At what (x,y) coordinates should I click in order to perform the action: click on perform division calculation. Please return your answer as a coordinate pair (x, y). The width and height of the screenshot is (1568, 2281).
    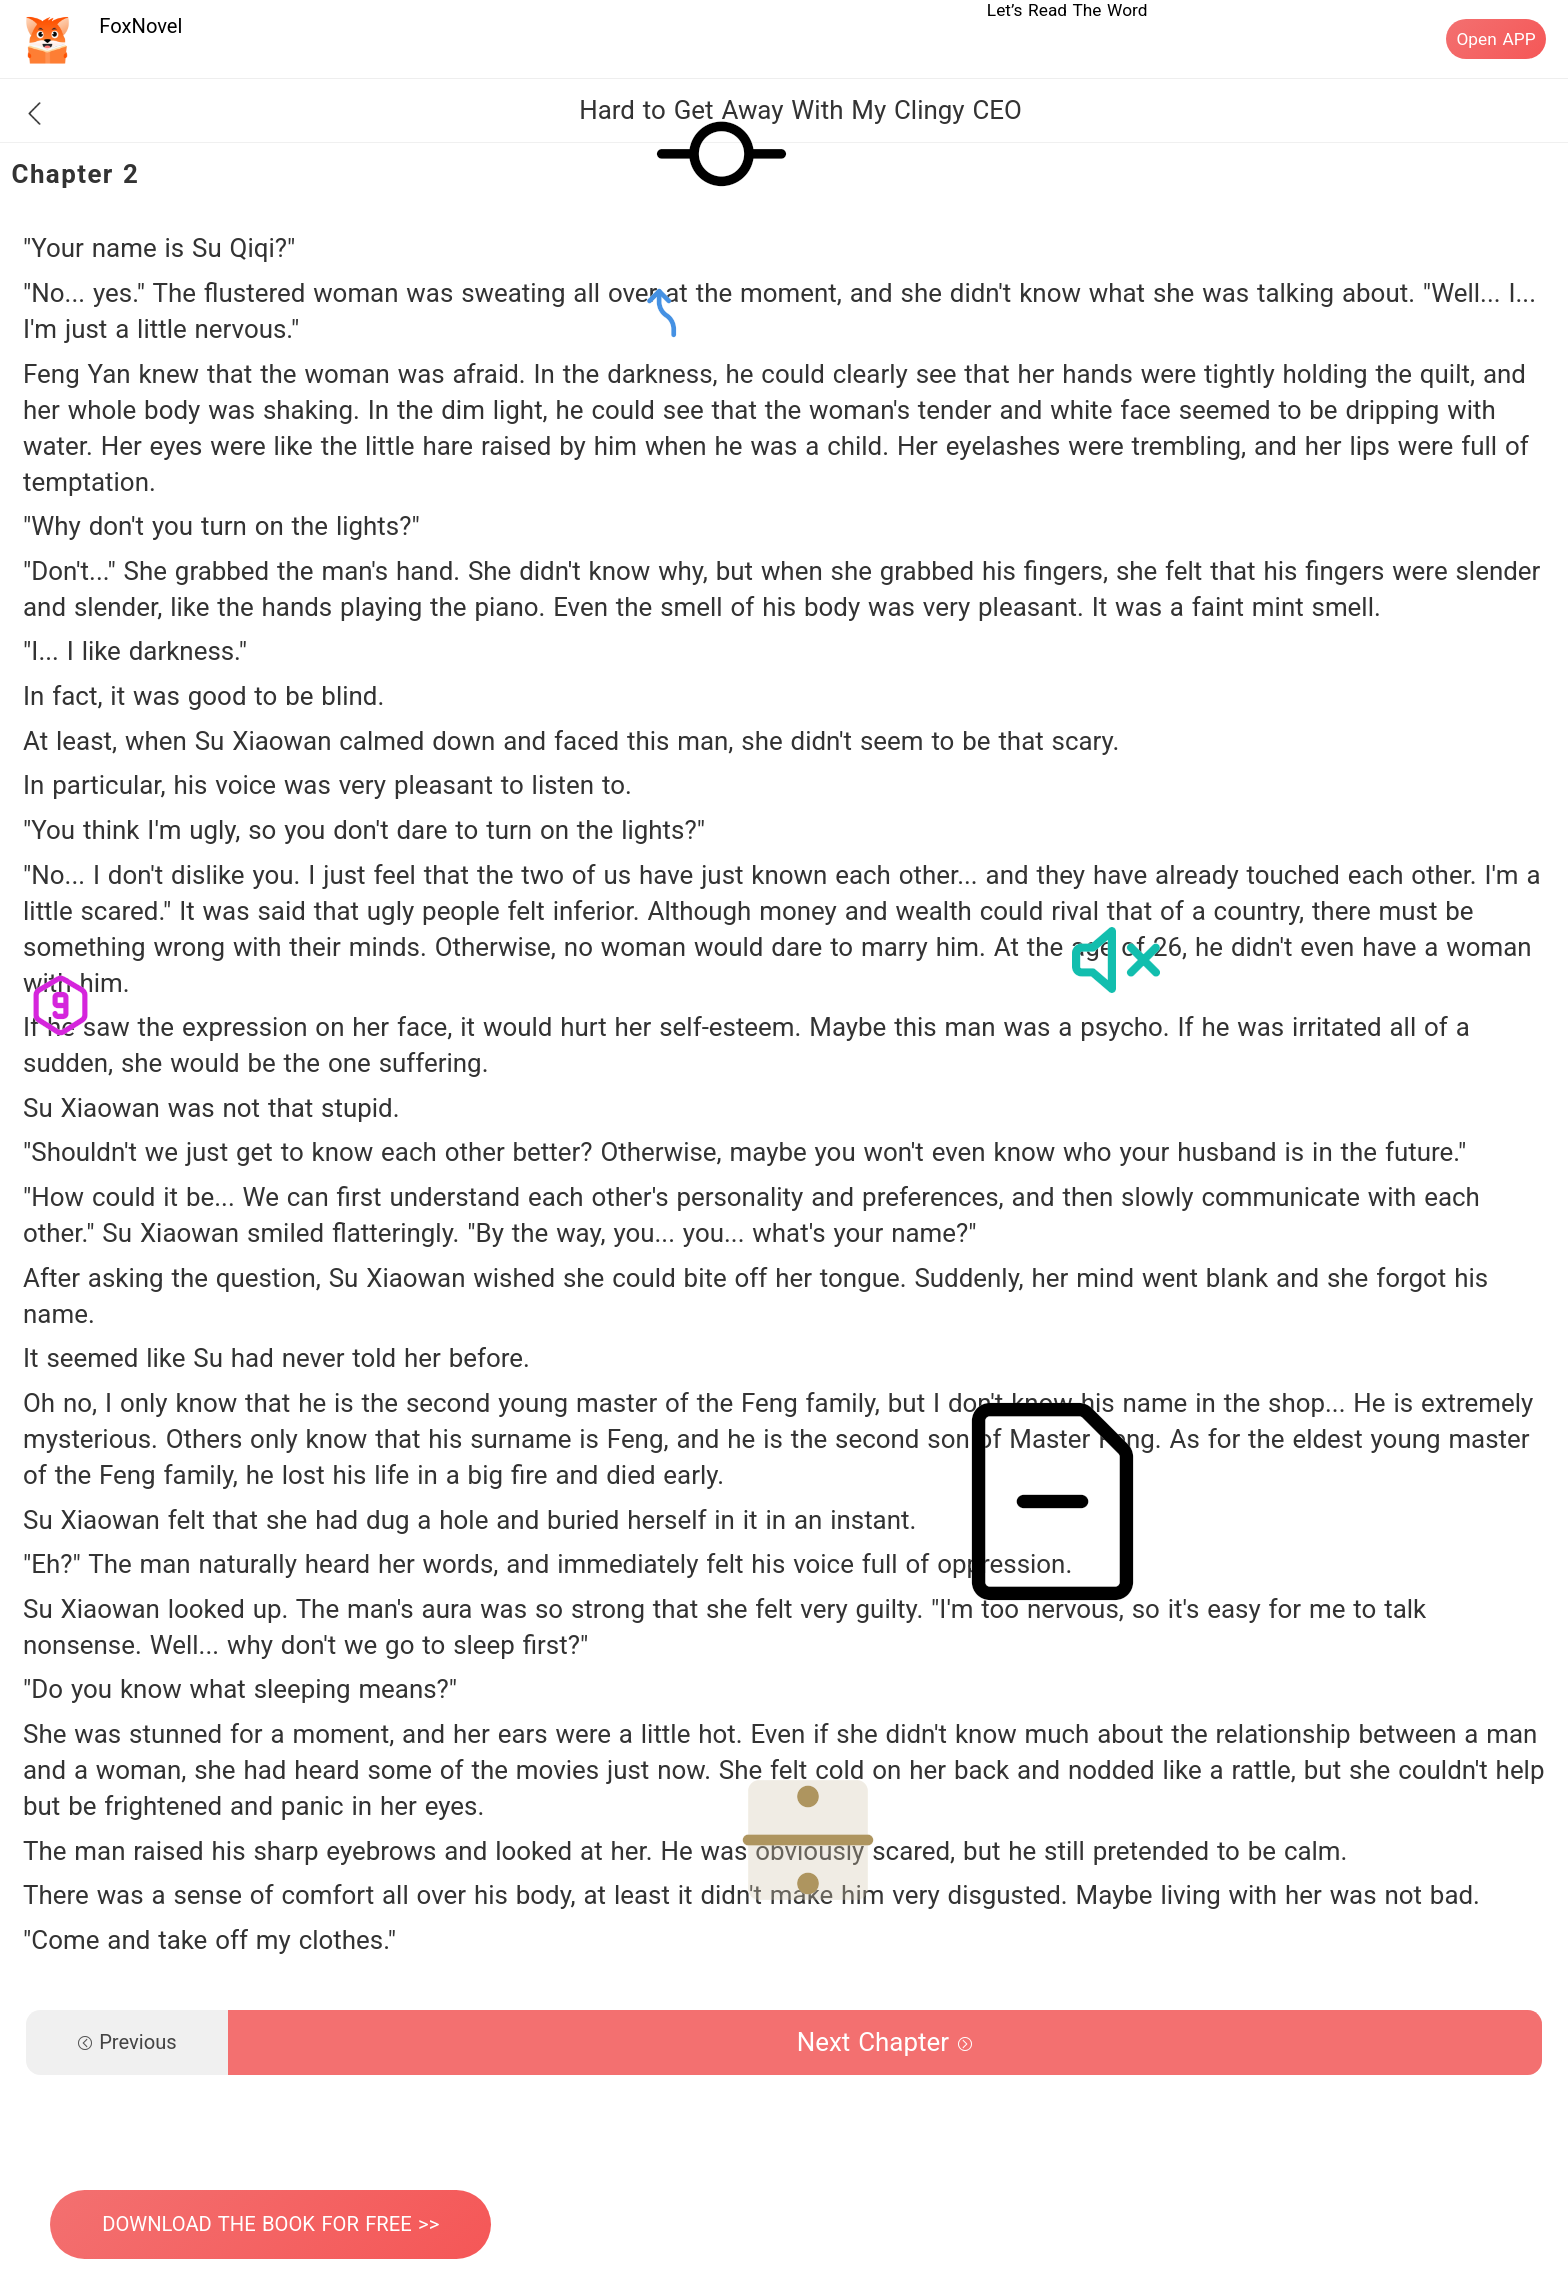
    Looking at the image, I should click on (808, 1840).